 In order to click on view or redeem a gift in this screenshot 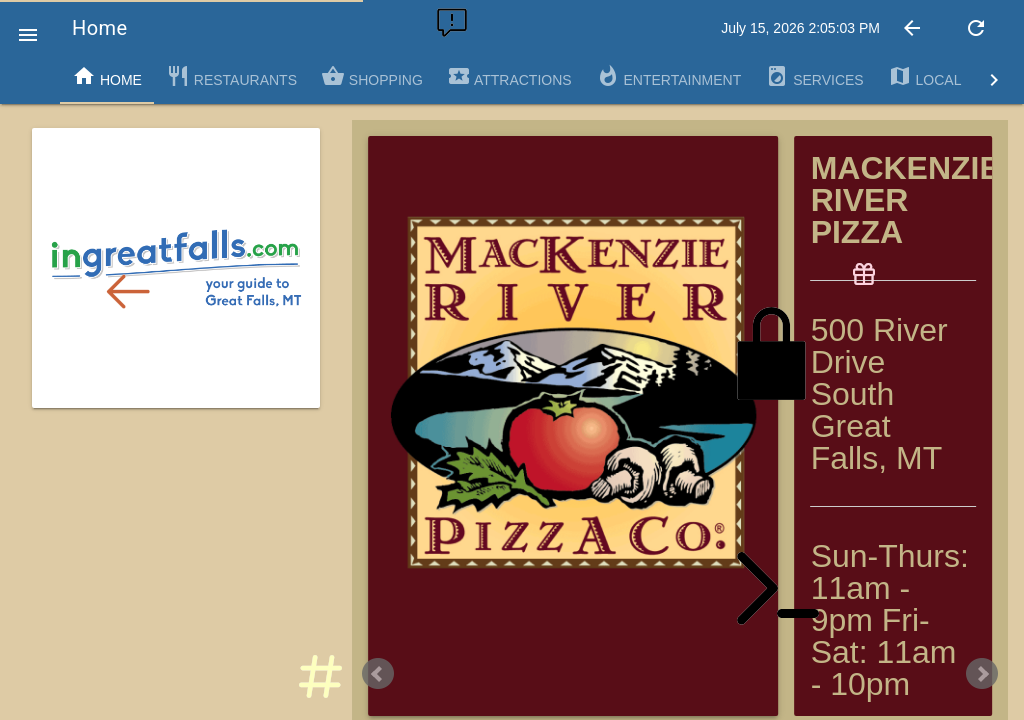, I will do `click(864, 274)`.